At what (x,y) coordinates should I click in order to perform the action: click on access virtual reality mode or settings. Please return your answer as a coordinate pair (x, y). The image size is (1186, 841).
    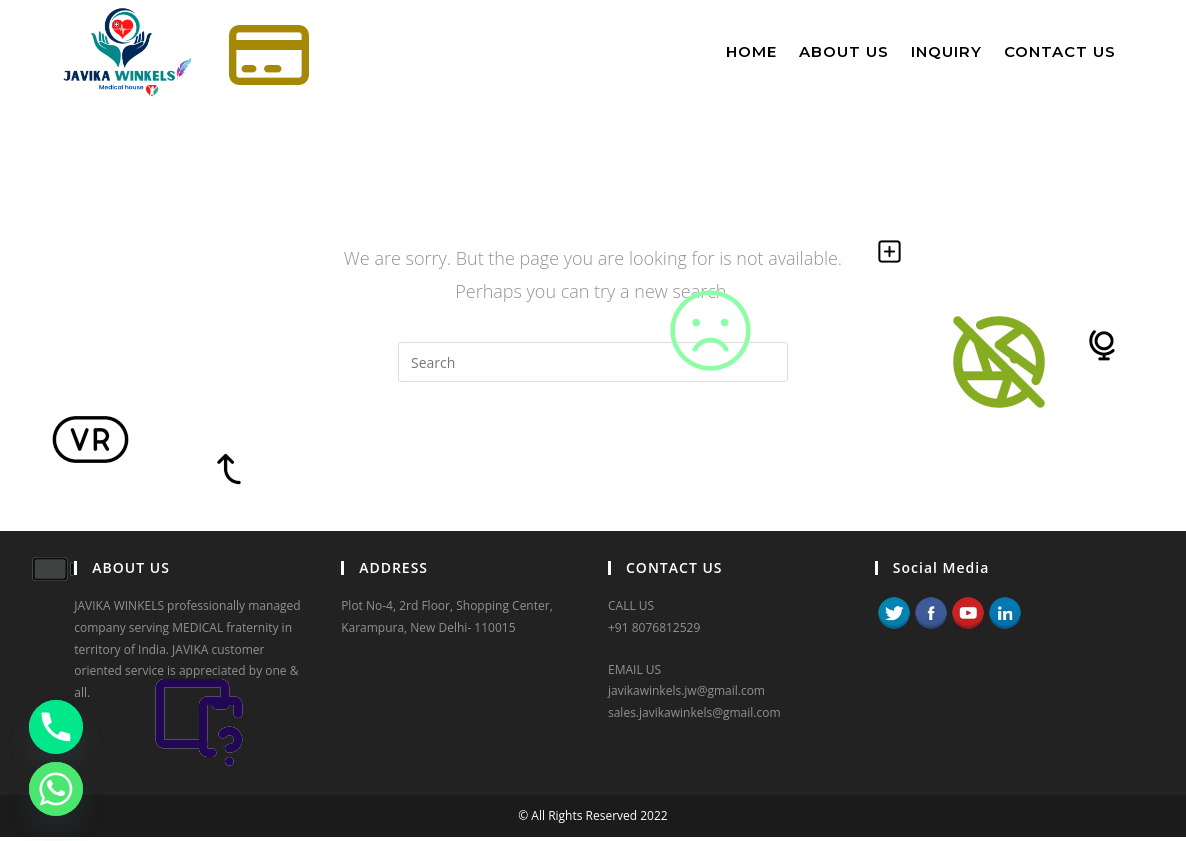
    Looking at the image, I should click on (90, 439).